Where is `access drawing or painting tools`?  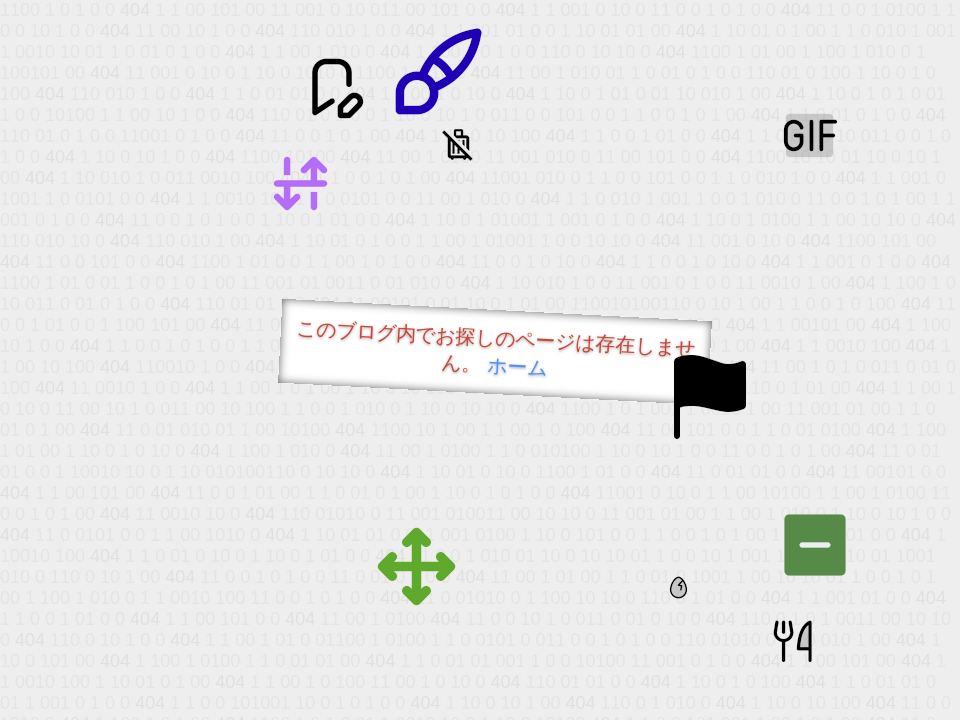 access drawing or painting tools is located at coordinates (438, 71).